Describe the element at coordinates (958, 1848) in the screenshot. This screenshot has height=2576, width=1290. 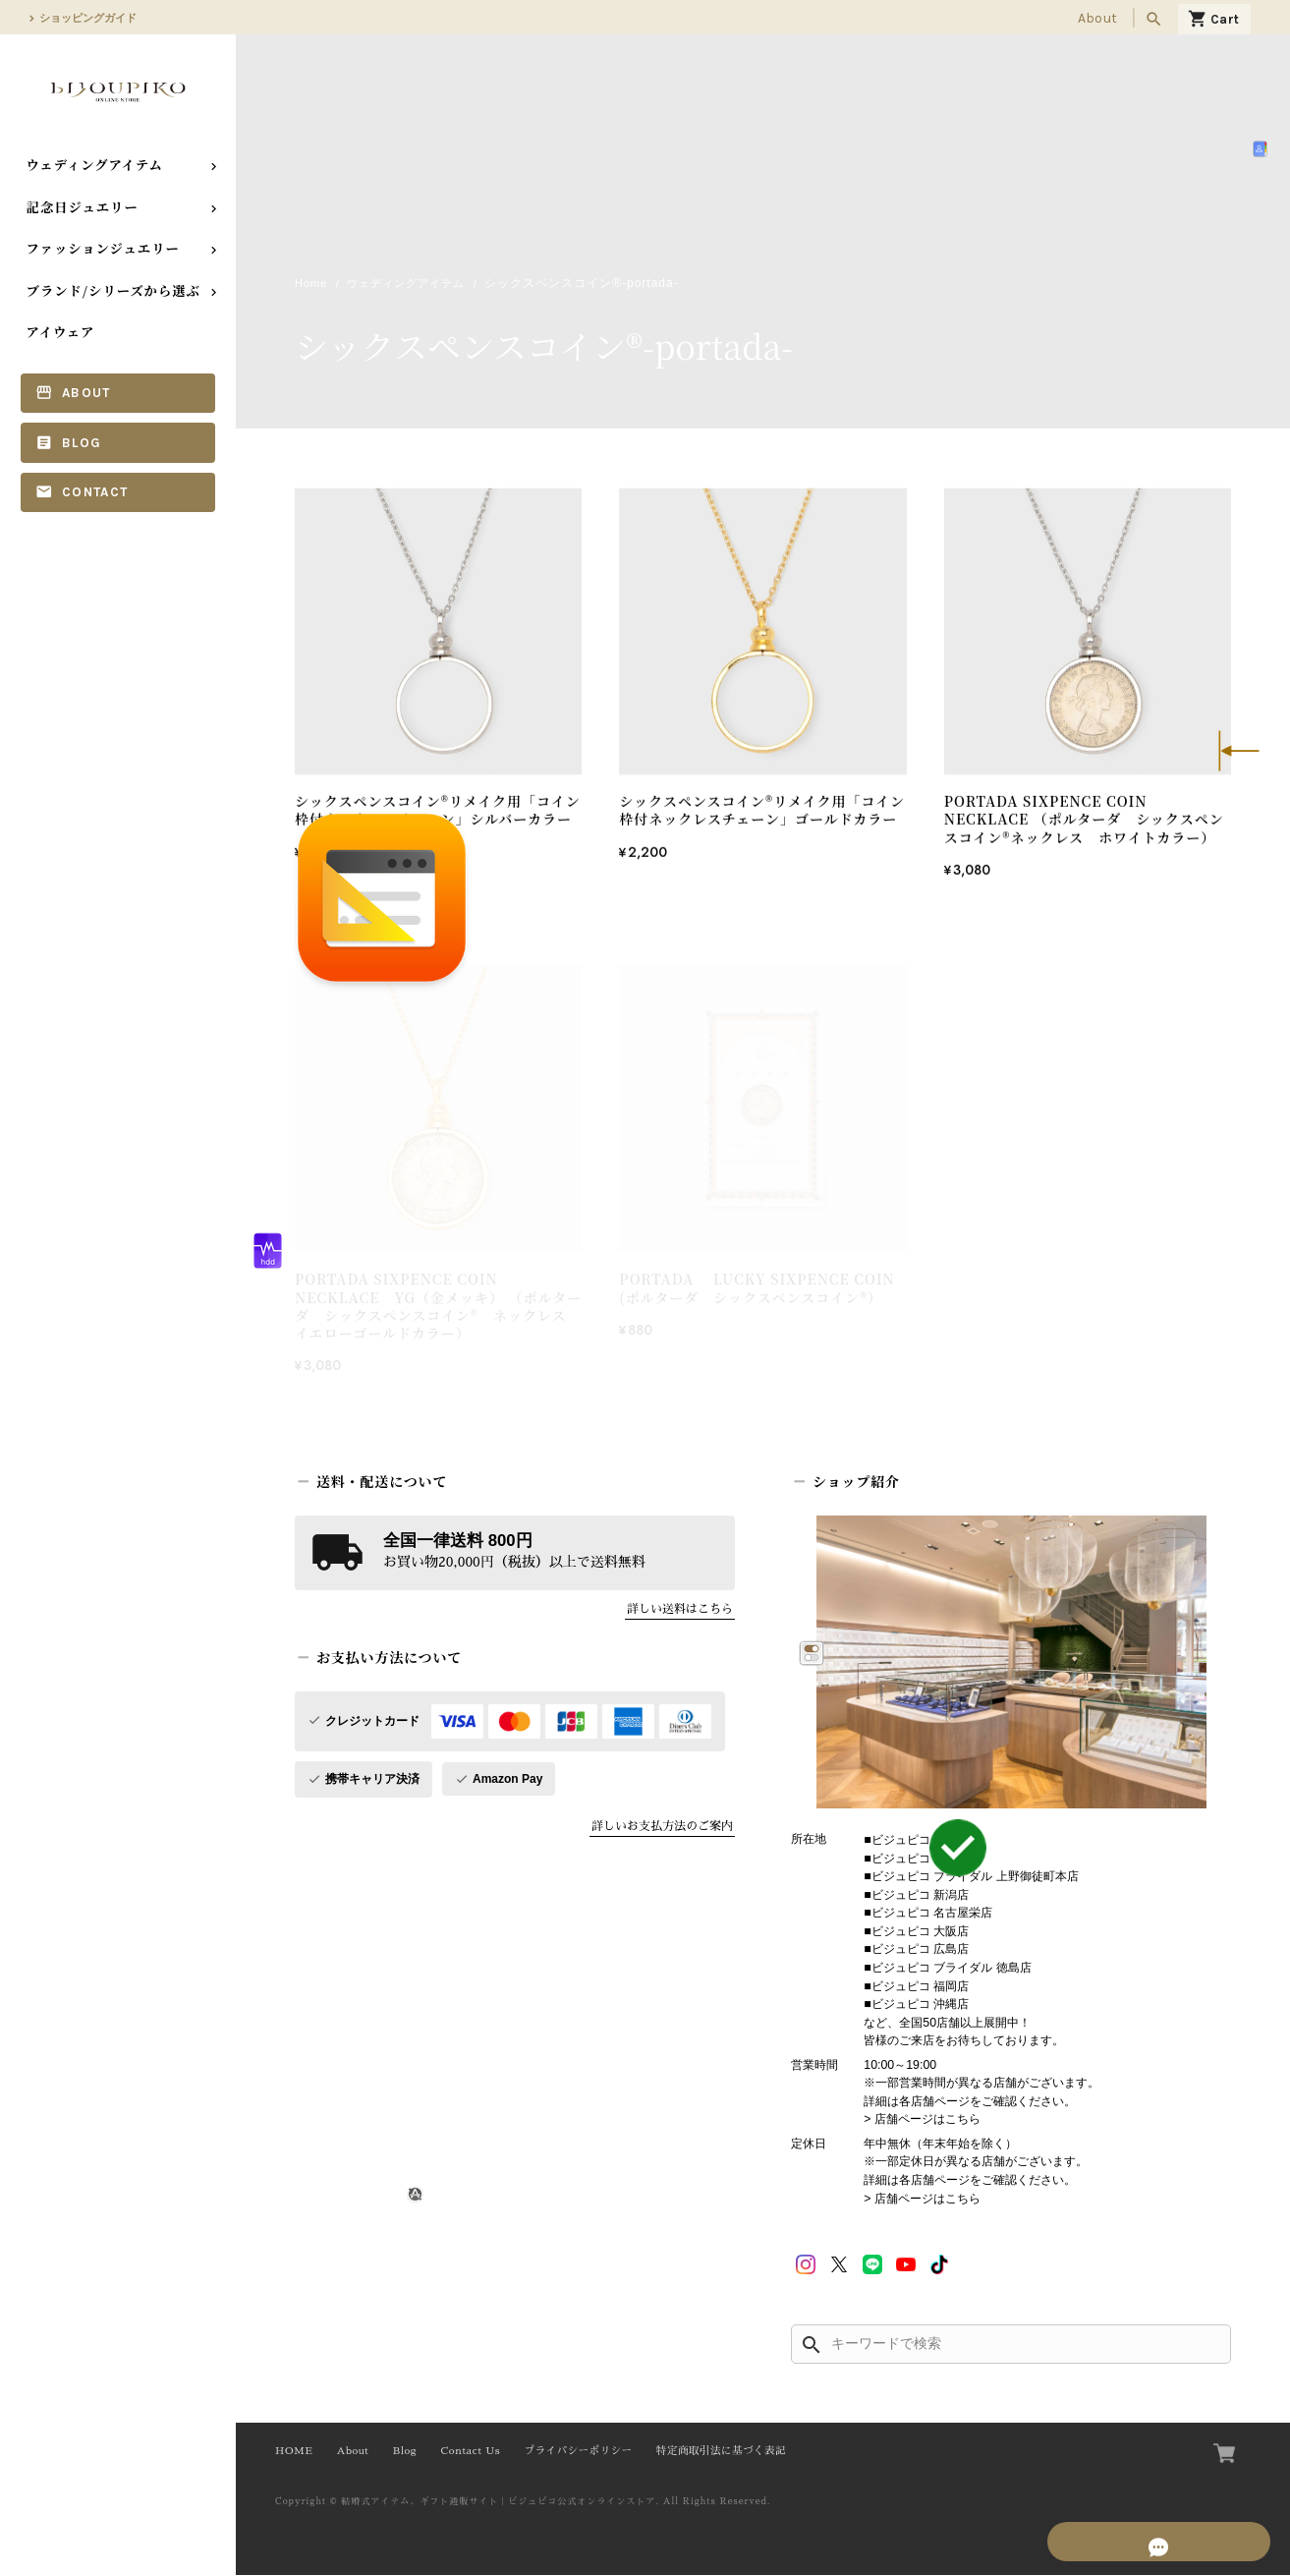
I see `indicates a selected or checked item` at that location.